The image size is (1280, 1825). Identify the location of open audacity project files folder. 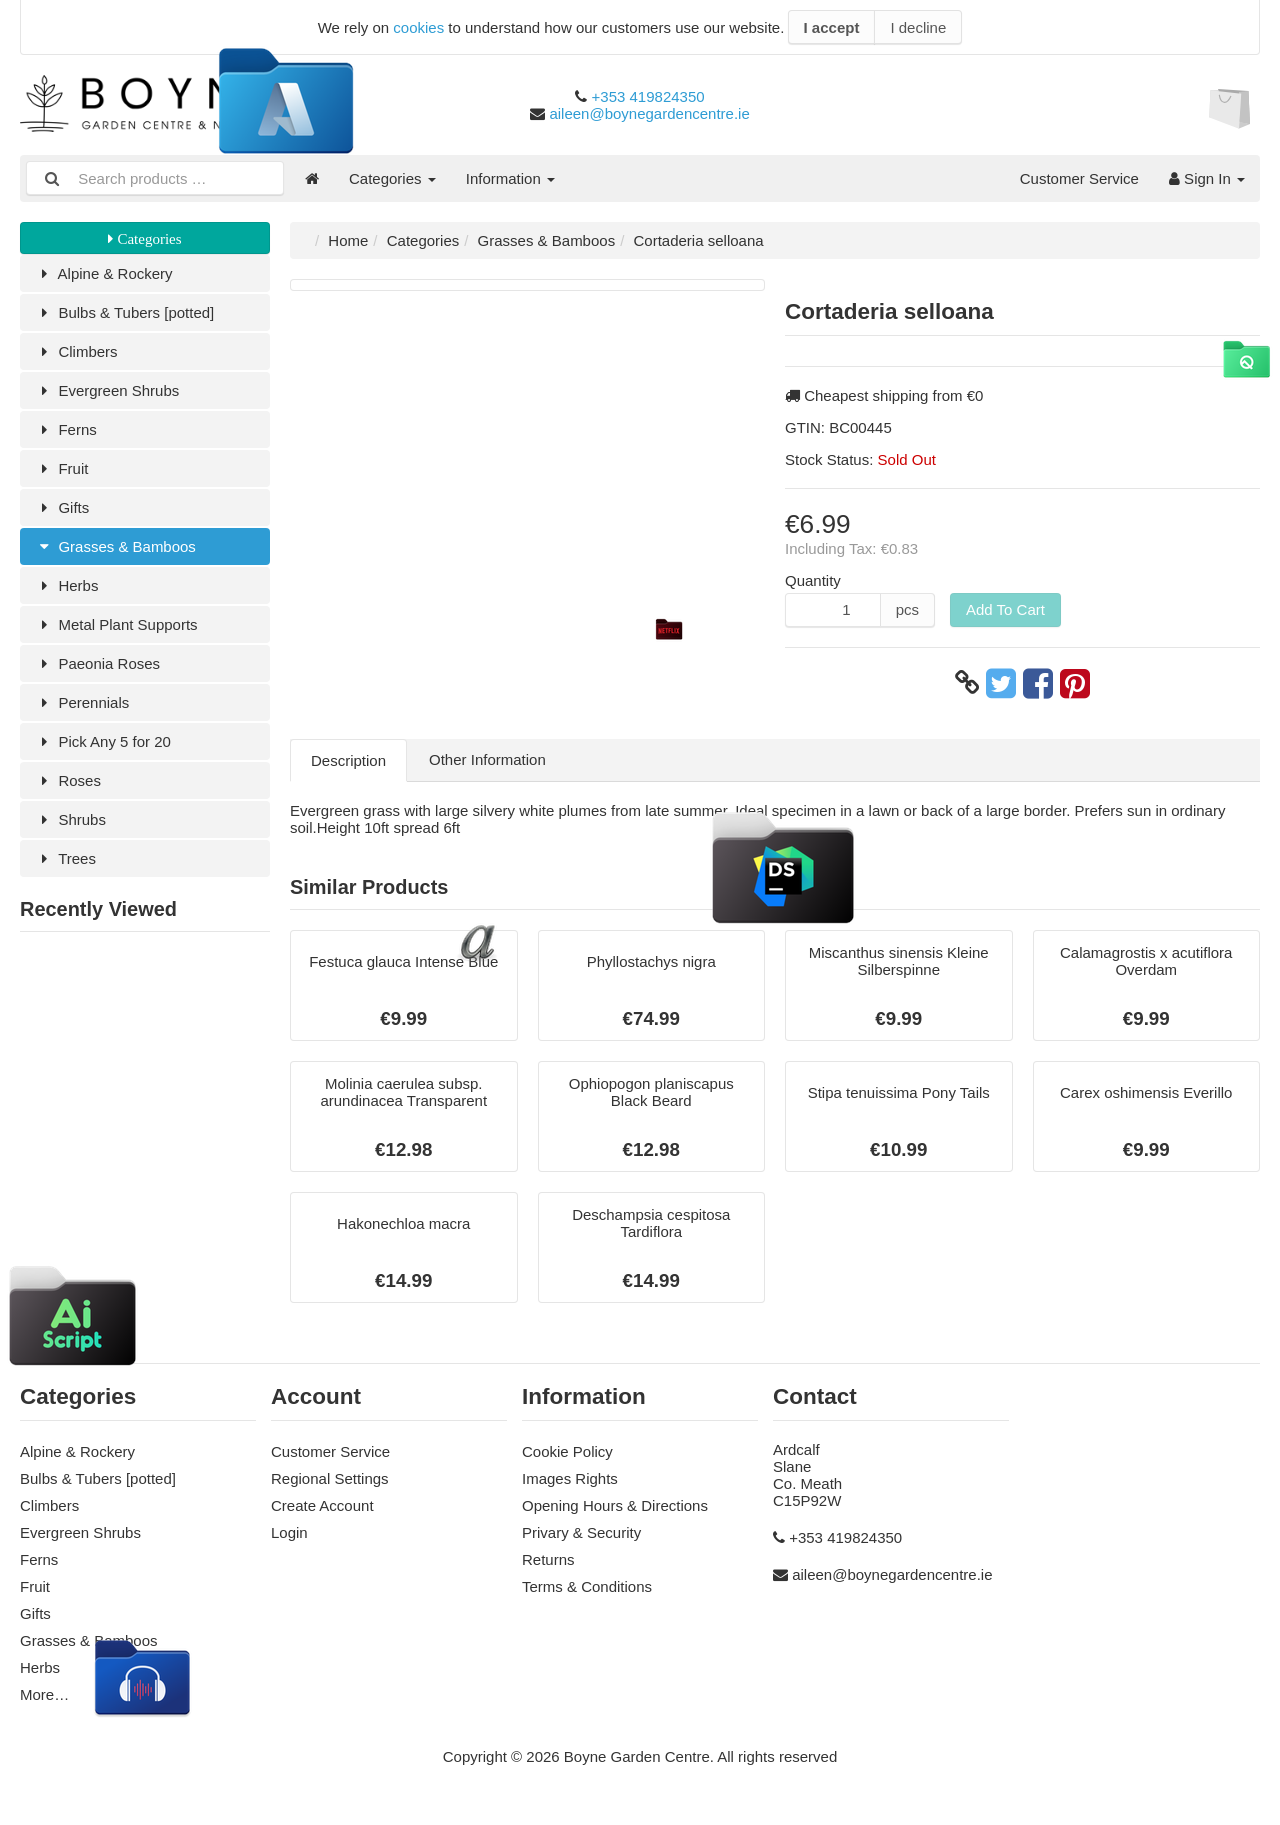
(142, 1680).